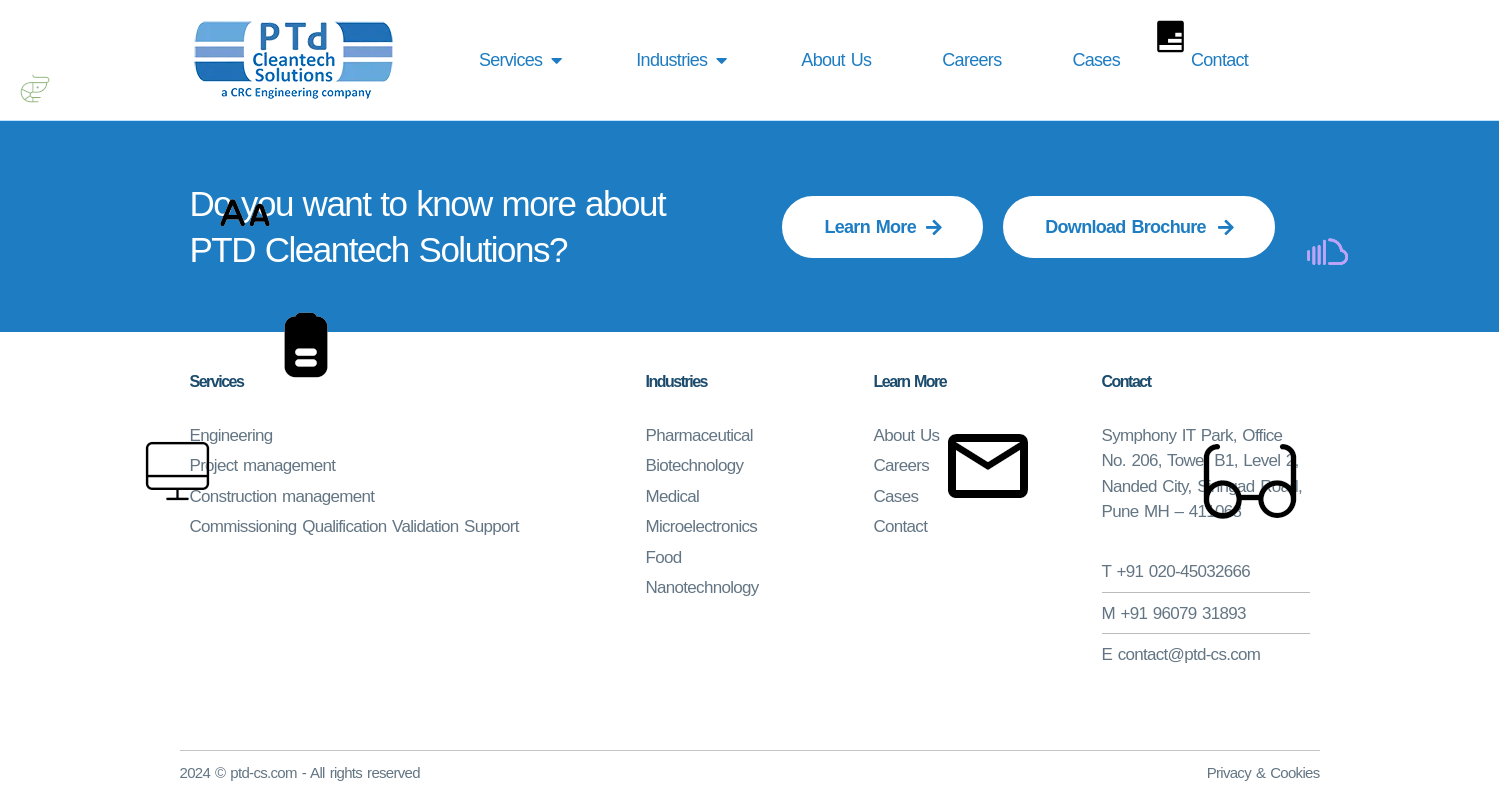 This screenshot has width=1499, height=787. What do you see at coordinates (1327, 253) in the screenshot?
I see `open soundcloud app` at bounding box center [1327, 253].